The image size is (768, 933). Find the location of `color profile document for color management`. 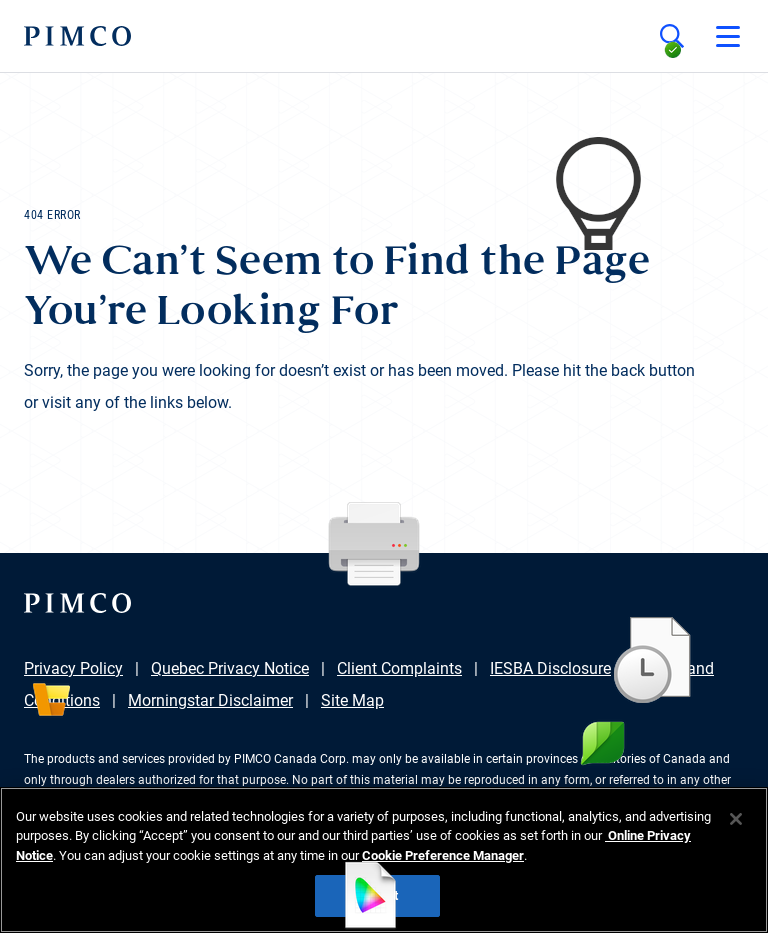

color profile document for color management is located at coordinates (370, 896).